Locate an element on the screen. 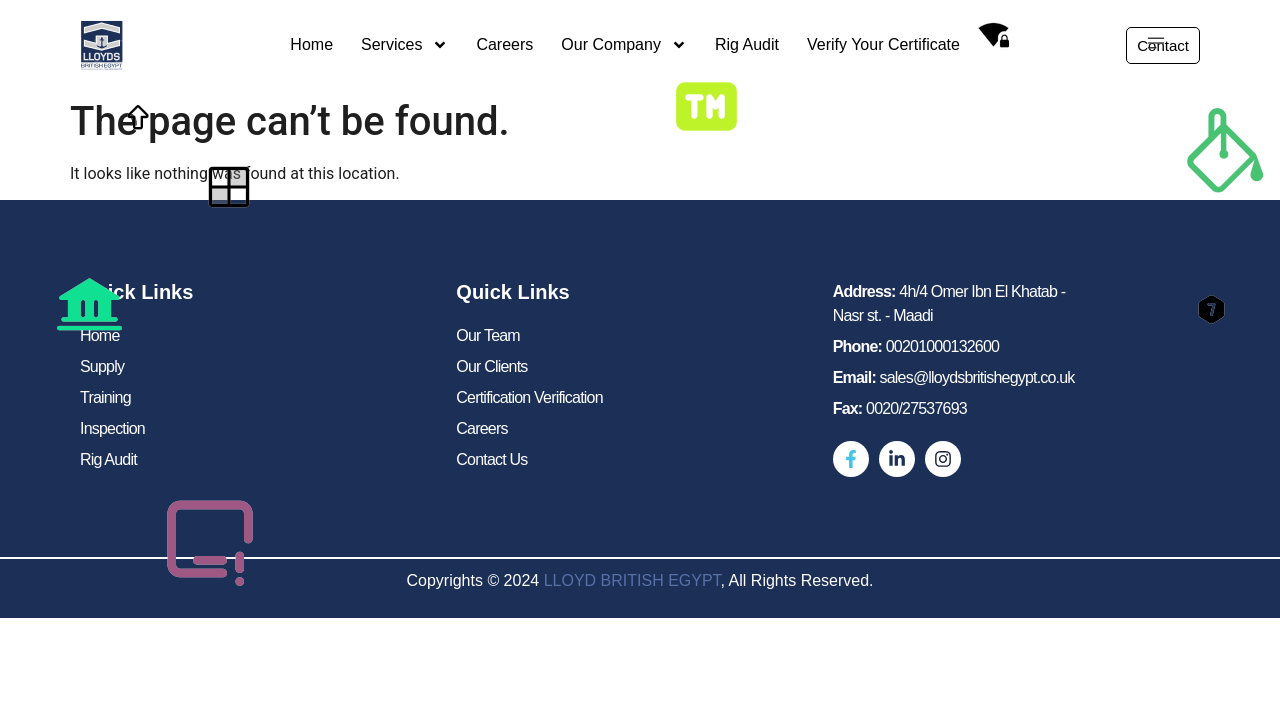  indicates transparency in image editing is located at coordinates (229, 187).